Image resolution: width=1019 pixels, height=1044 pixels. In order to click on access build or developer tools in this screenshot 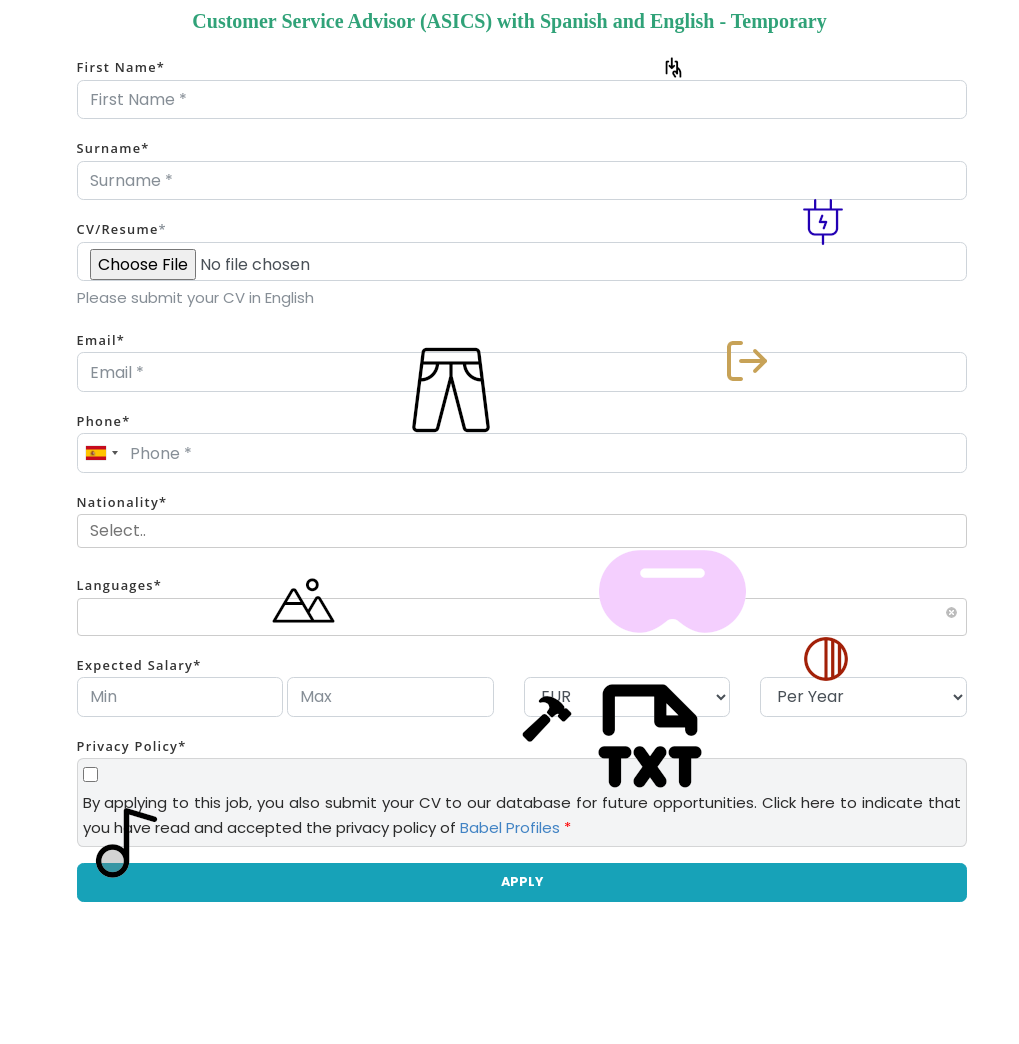, I will do `click(547, 719)`.